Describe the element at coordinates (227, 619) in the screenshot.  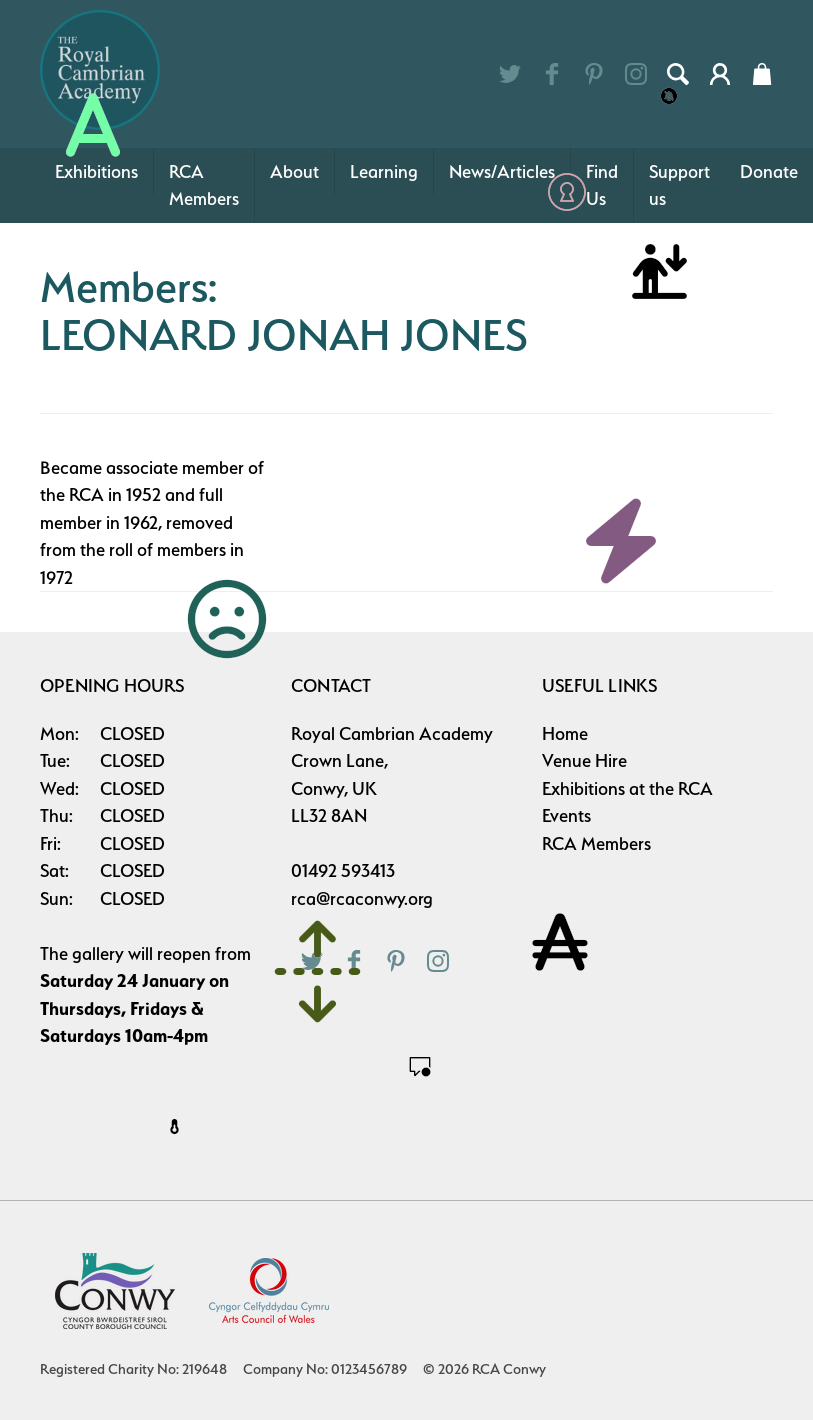
I see `indicates negative feedback or dissatisfaction` at that location.